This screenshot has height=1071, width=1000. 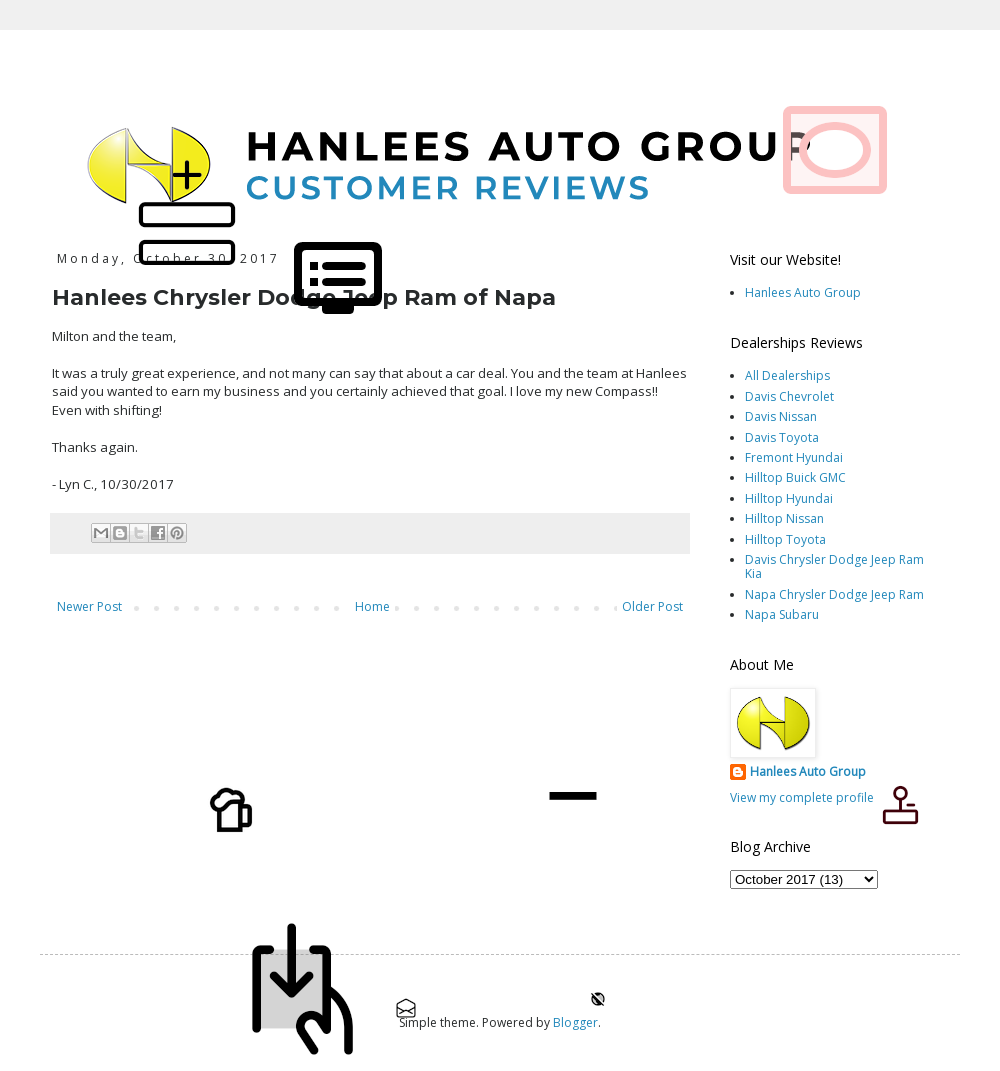 I want to click on minimize or collapse a window, so click(x=573, y=792).